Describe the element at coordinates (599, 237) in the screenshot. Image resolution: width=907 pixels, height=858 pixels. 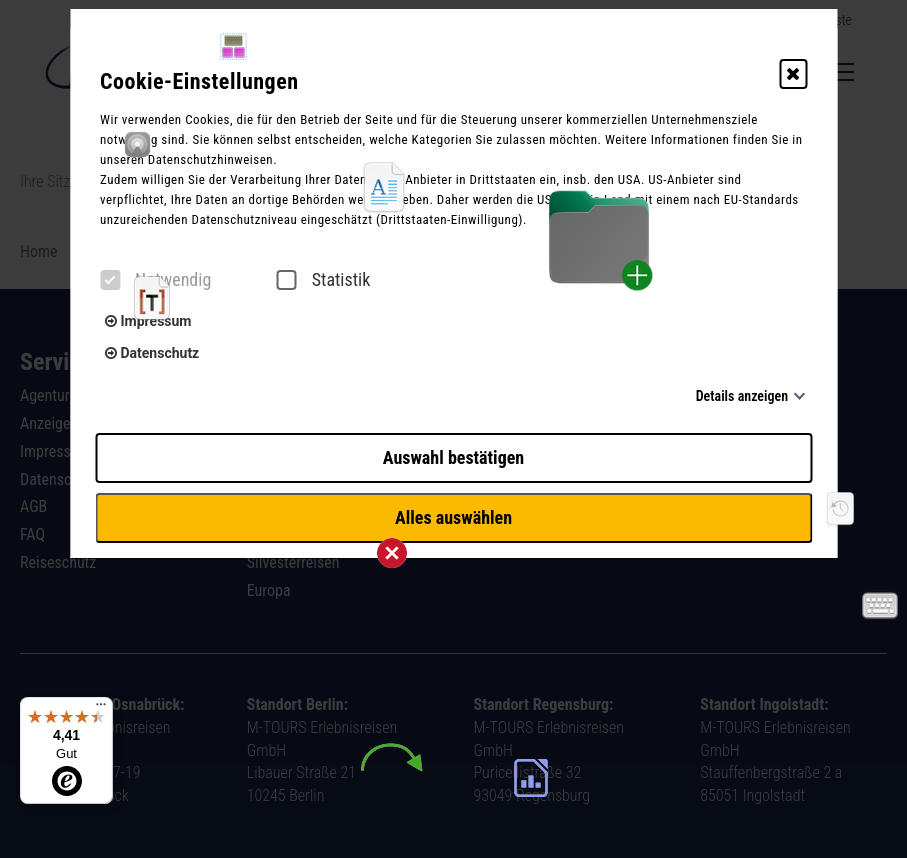
I see `create a new folder` at that location.